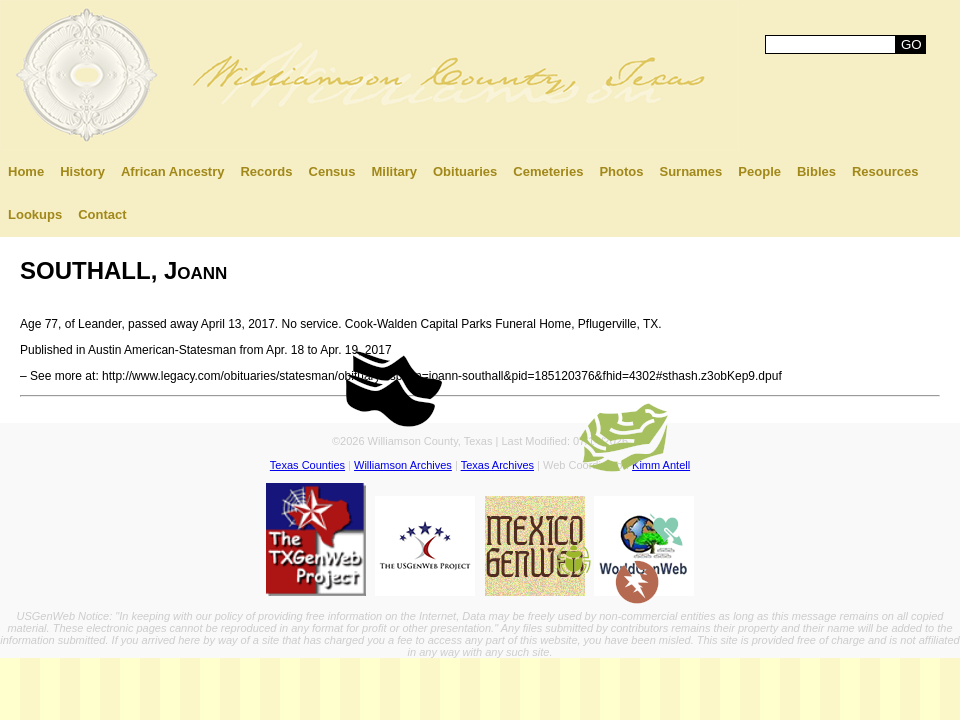 Image resolution: width=960 pixels, height=720 pixels. Describe the element at coordinates (637, 582) in the screenshot. I see `indicates corrupted or damaged disc media` at that location.